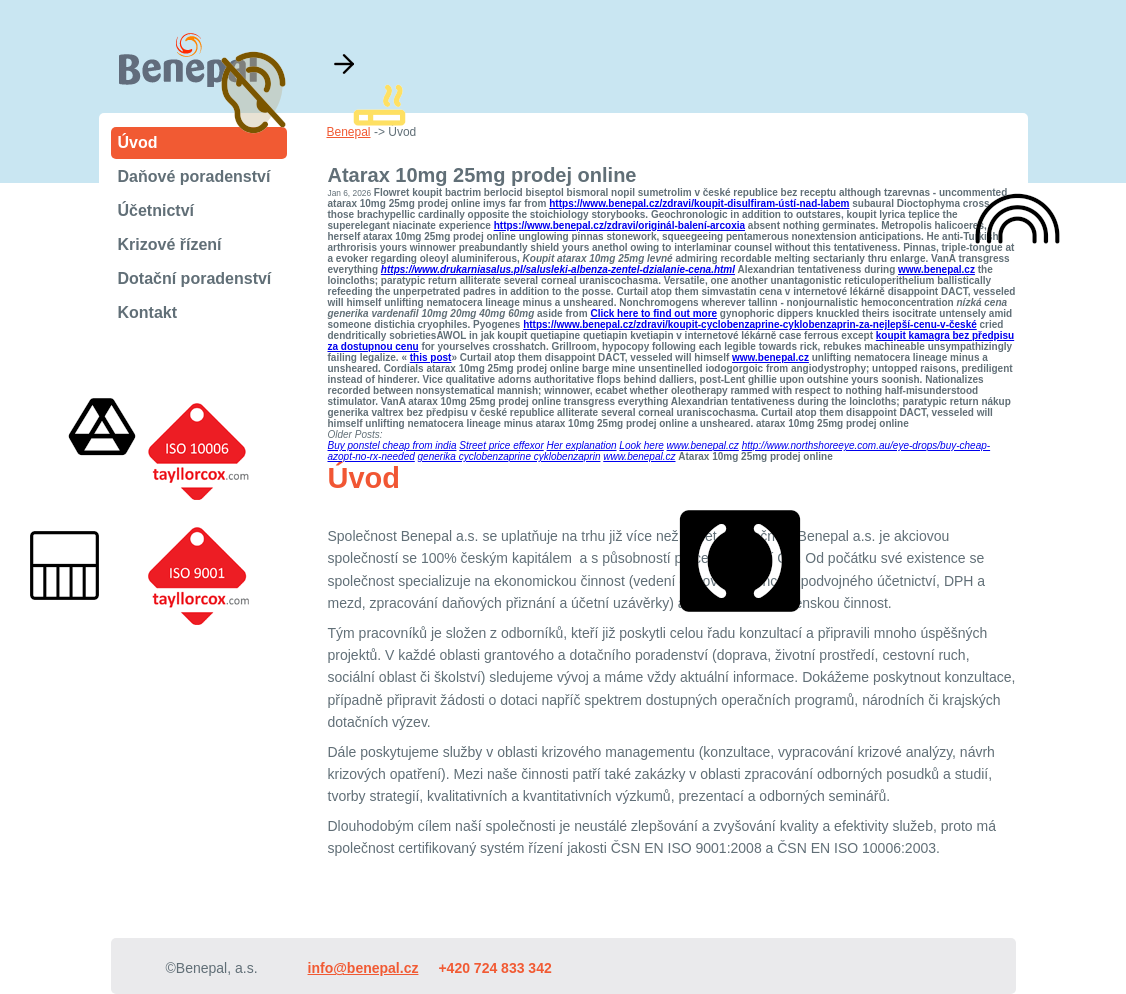 This screenshot has width=1126, height=994. Describe the element at coordinates (379, 110) in the screenshot. I see `indicates a designated smoking area` at that location.